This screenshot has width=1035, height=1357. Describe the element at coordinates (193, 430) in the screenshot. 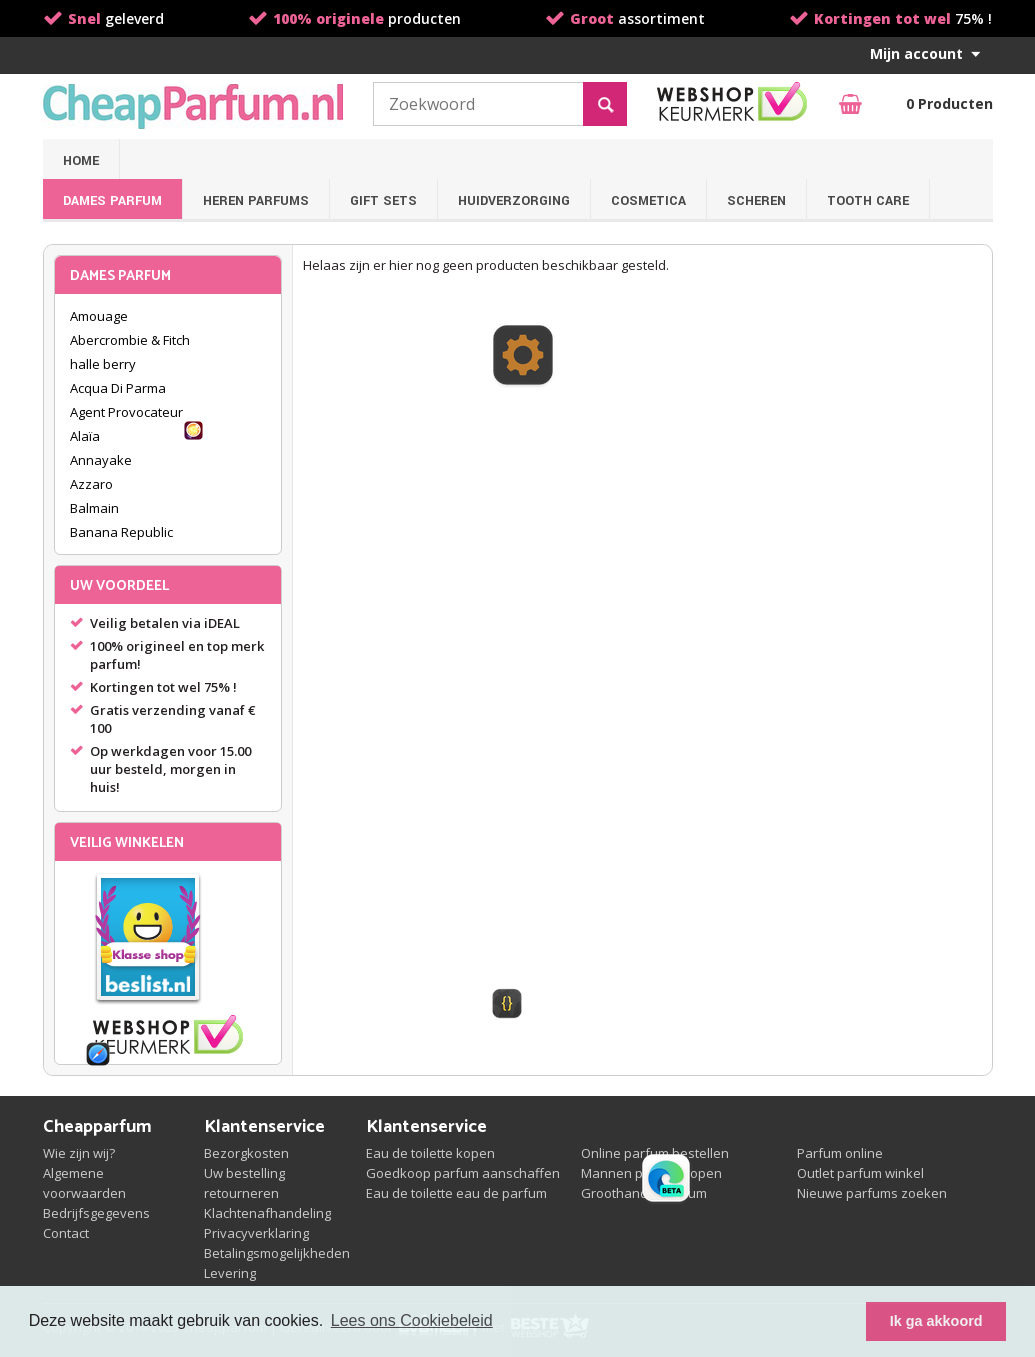

I see `open oneshot game app` at that location.